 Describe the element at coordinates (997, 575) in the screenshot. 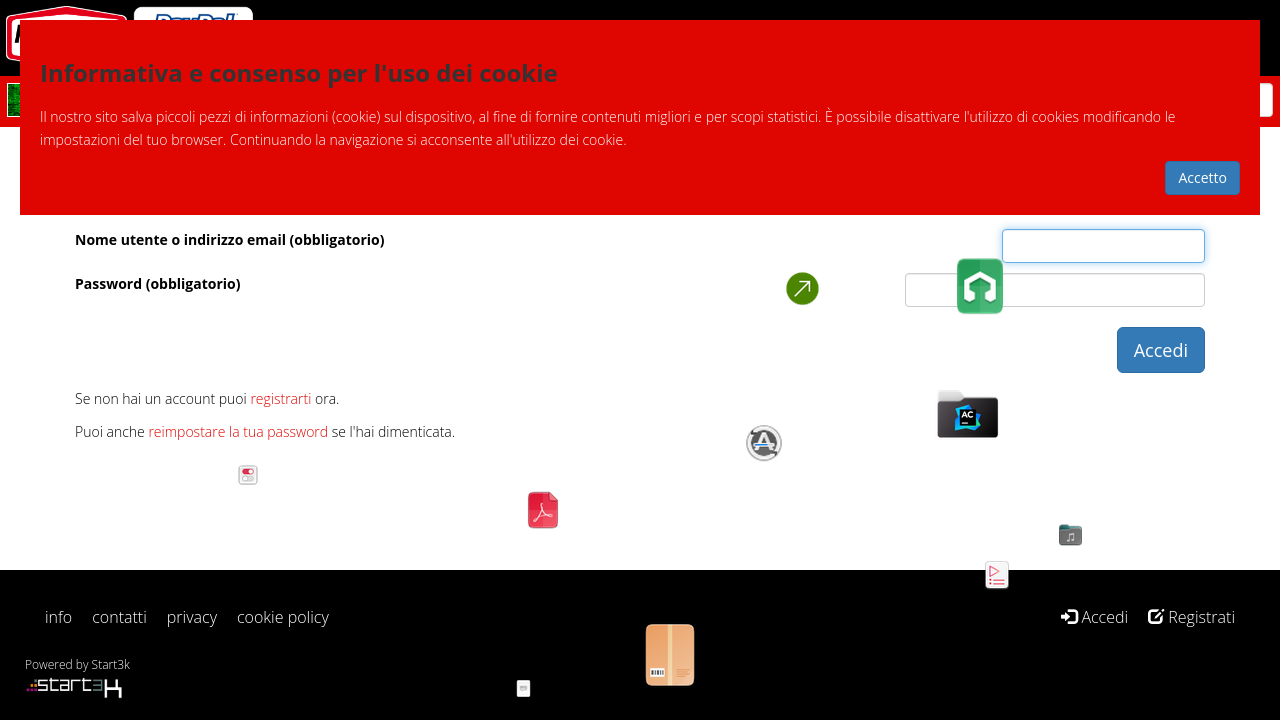

I see `an mpegurl audio playlist file` at that location.